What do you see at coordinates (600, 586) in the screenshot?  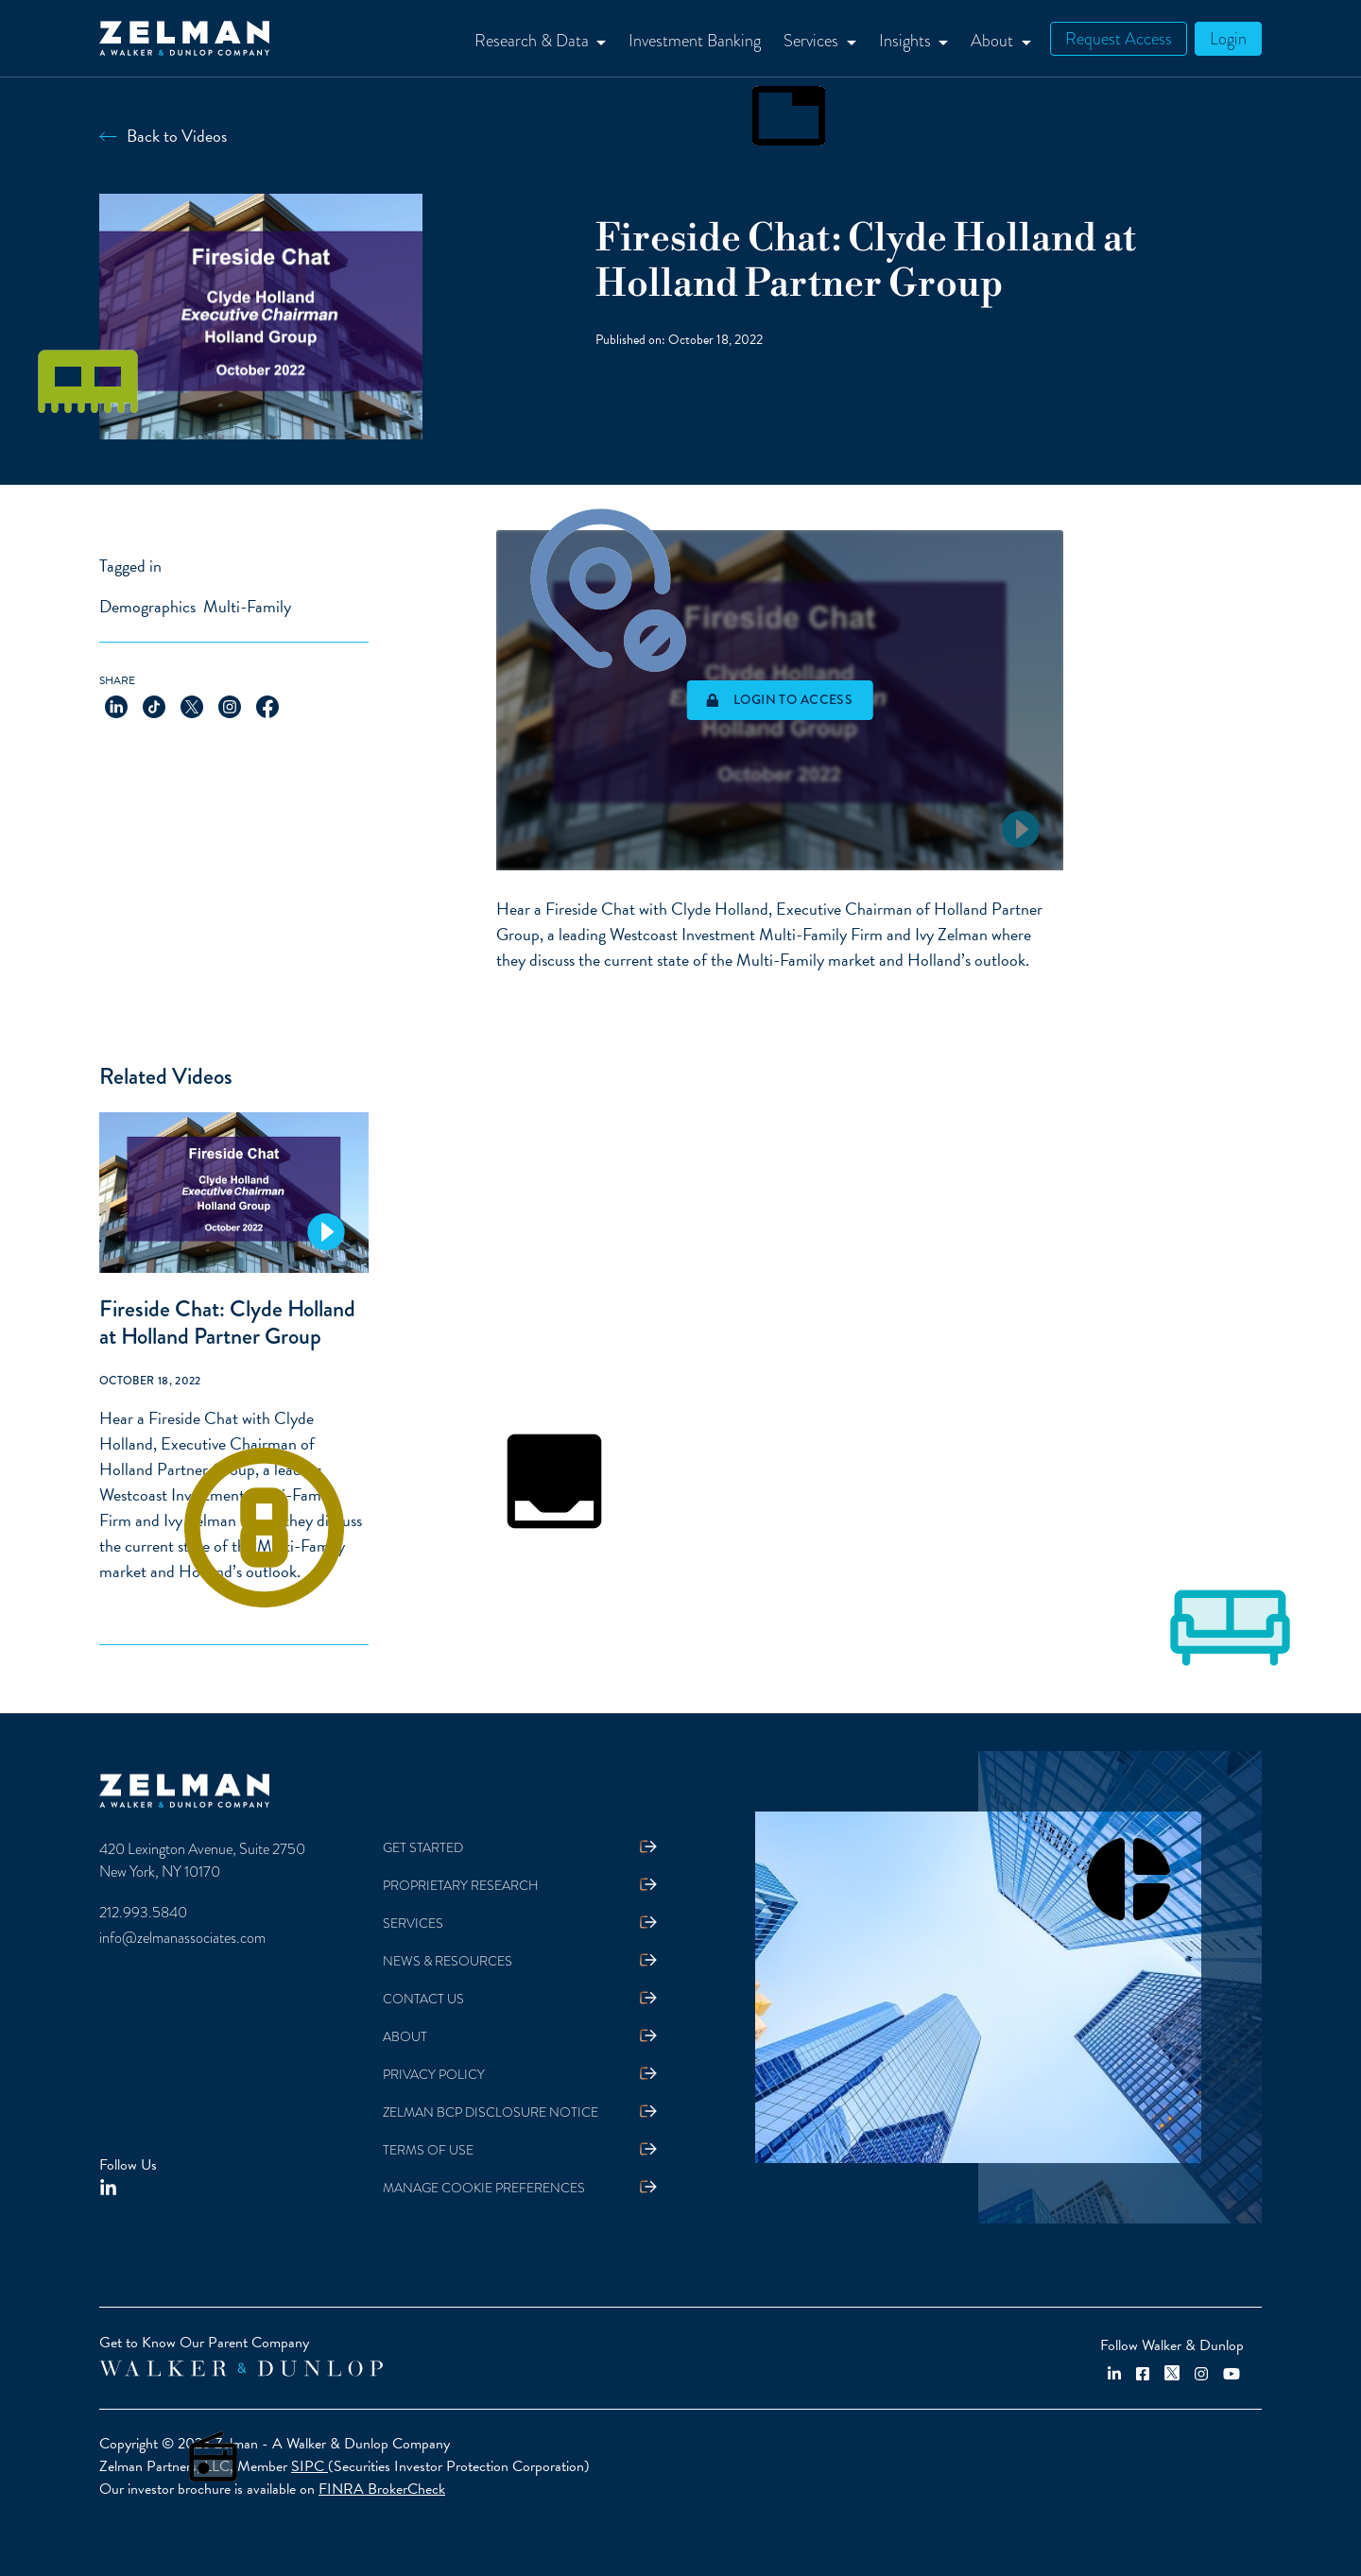 I see `cancel or remove a location pin` at bounding box center [600, 586].